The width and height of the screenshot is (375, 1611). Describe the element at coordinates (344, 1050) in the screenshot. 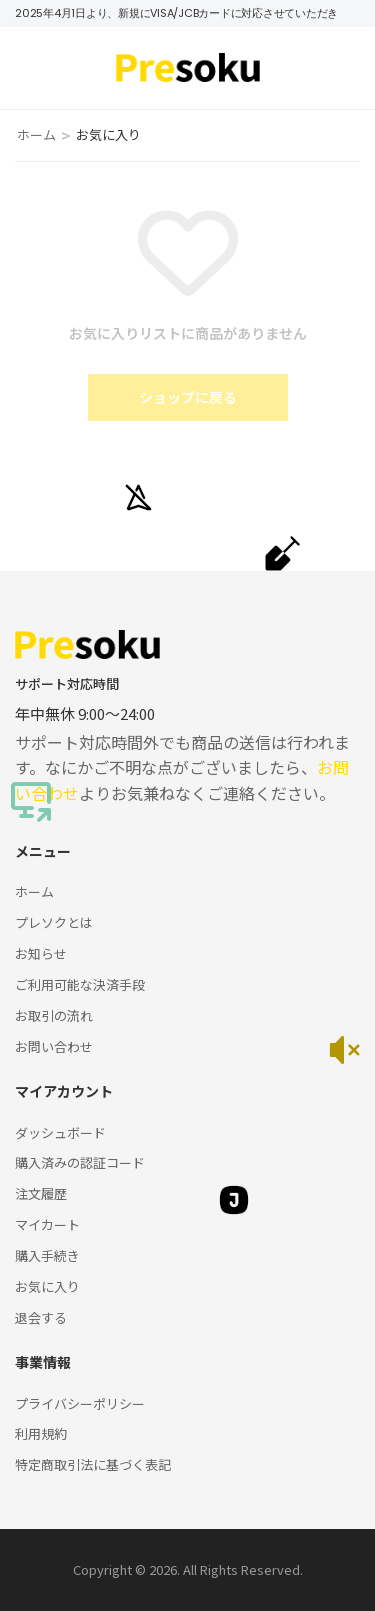

I see `mute audio or sound output` at that location.